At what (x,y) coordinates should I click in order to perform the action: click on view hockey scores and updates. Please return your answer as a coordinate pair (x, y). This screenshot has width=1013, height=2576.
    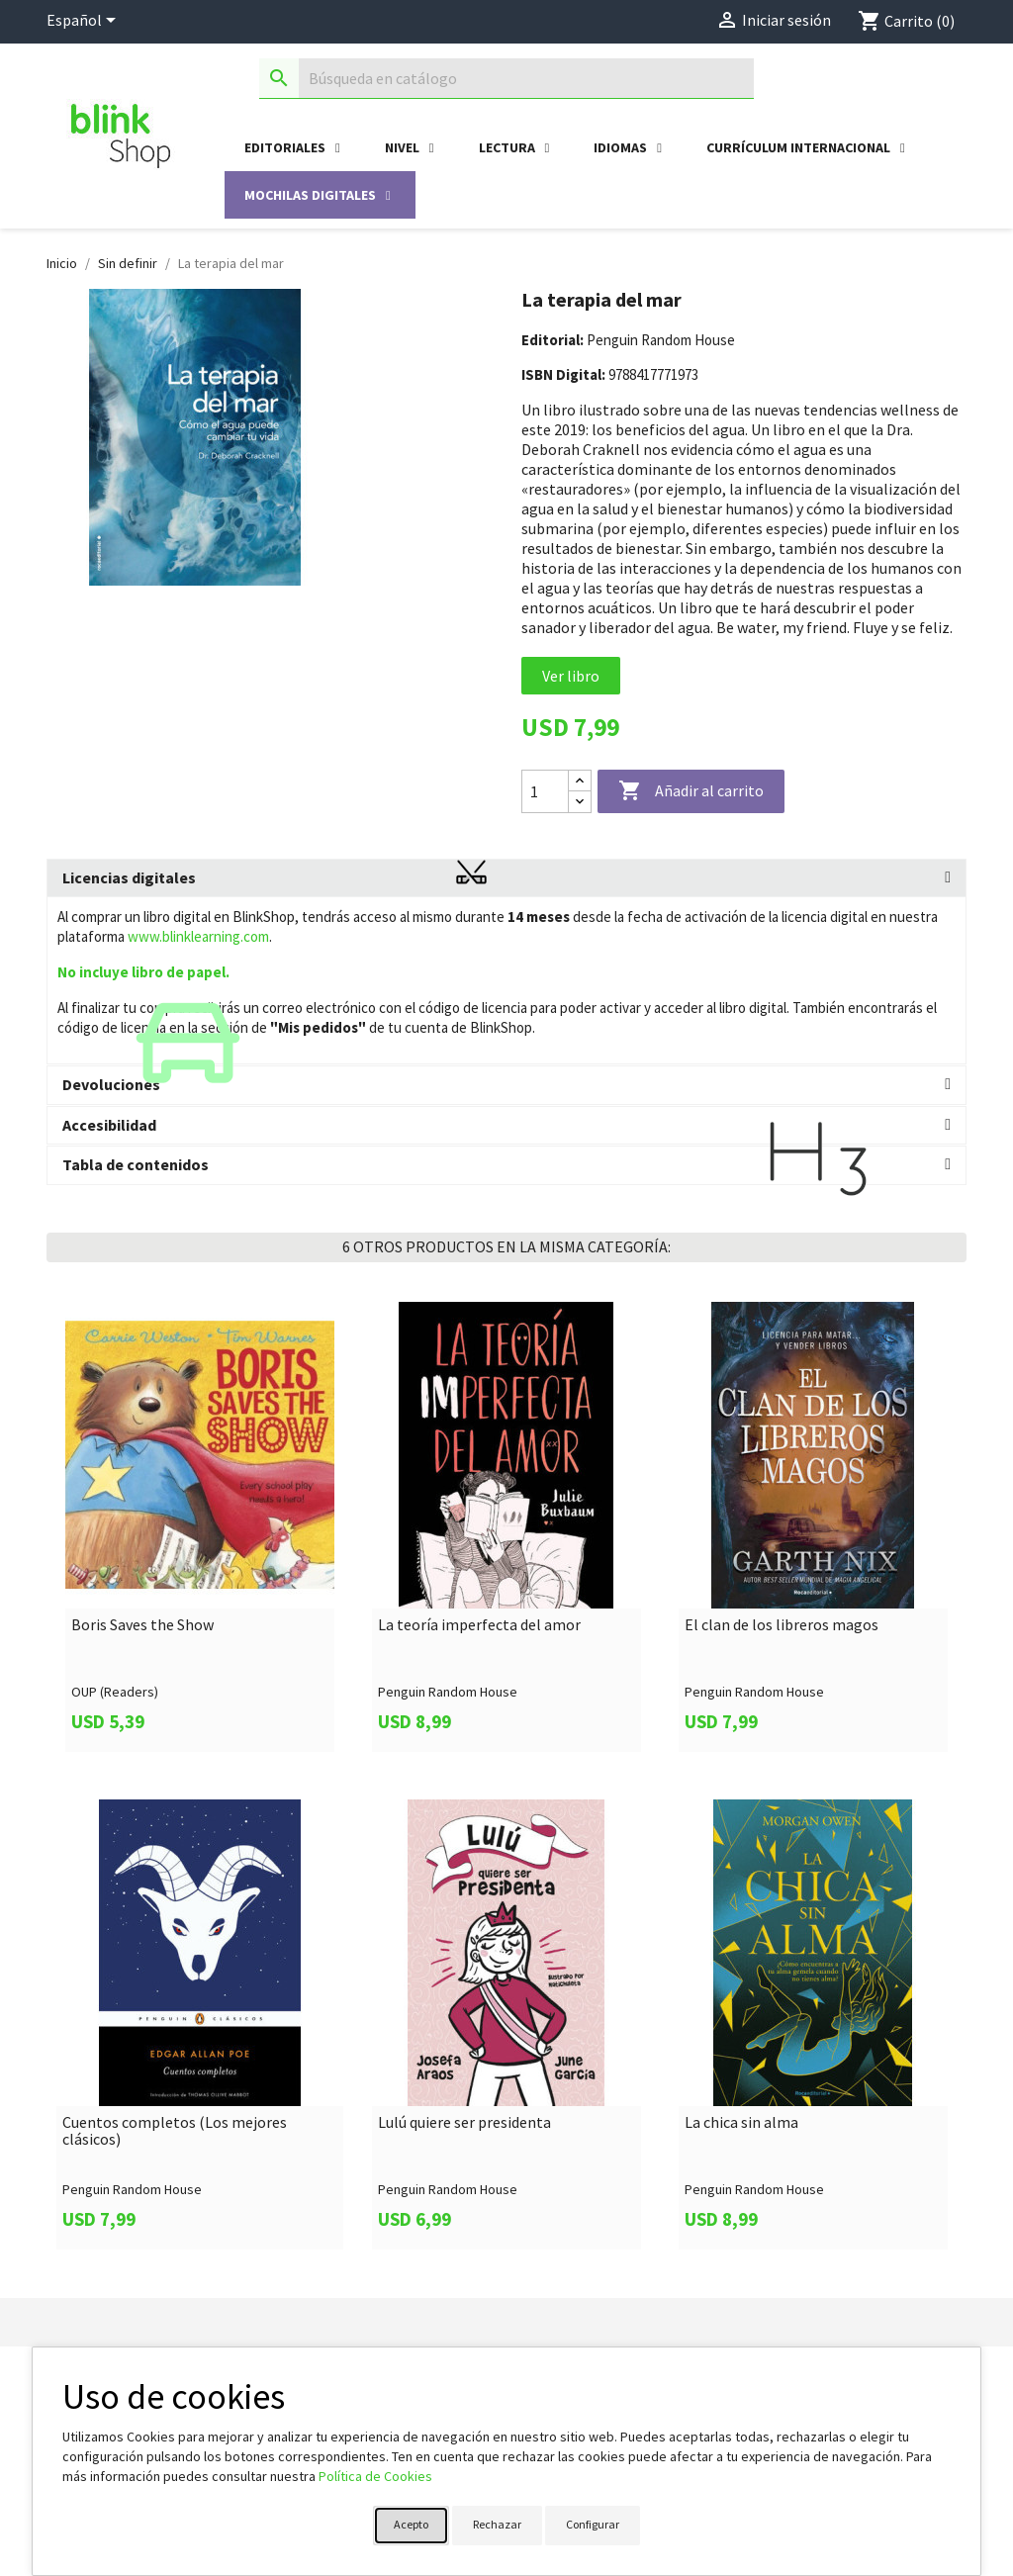
    Looking at the image, I should click on (471, 872).